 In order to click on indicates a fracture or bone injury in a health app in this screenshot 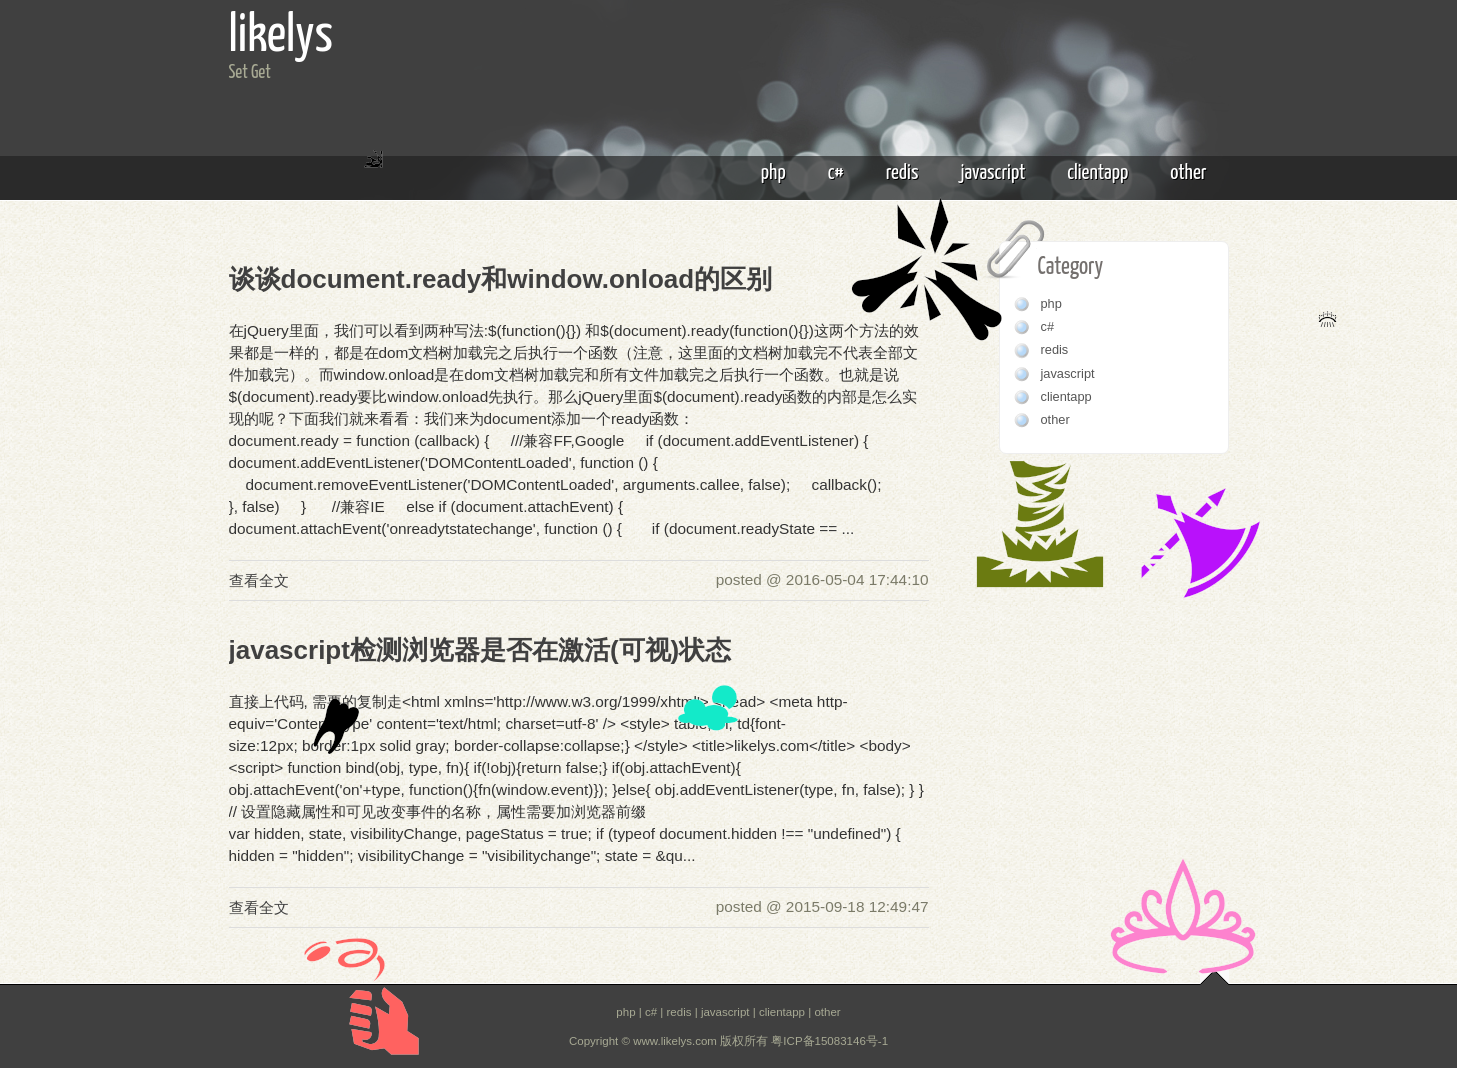, I will do `click(926, 269)`.